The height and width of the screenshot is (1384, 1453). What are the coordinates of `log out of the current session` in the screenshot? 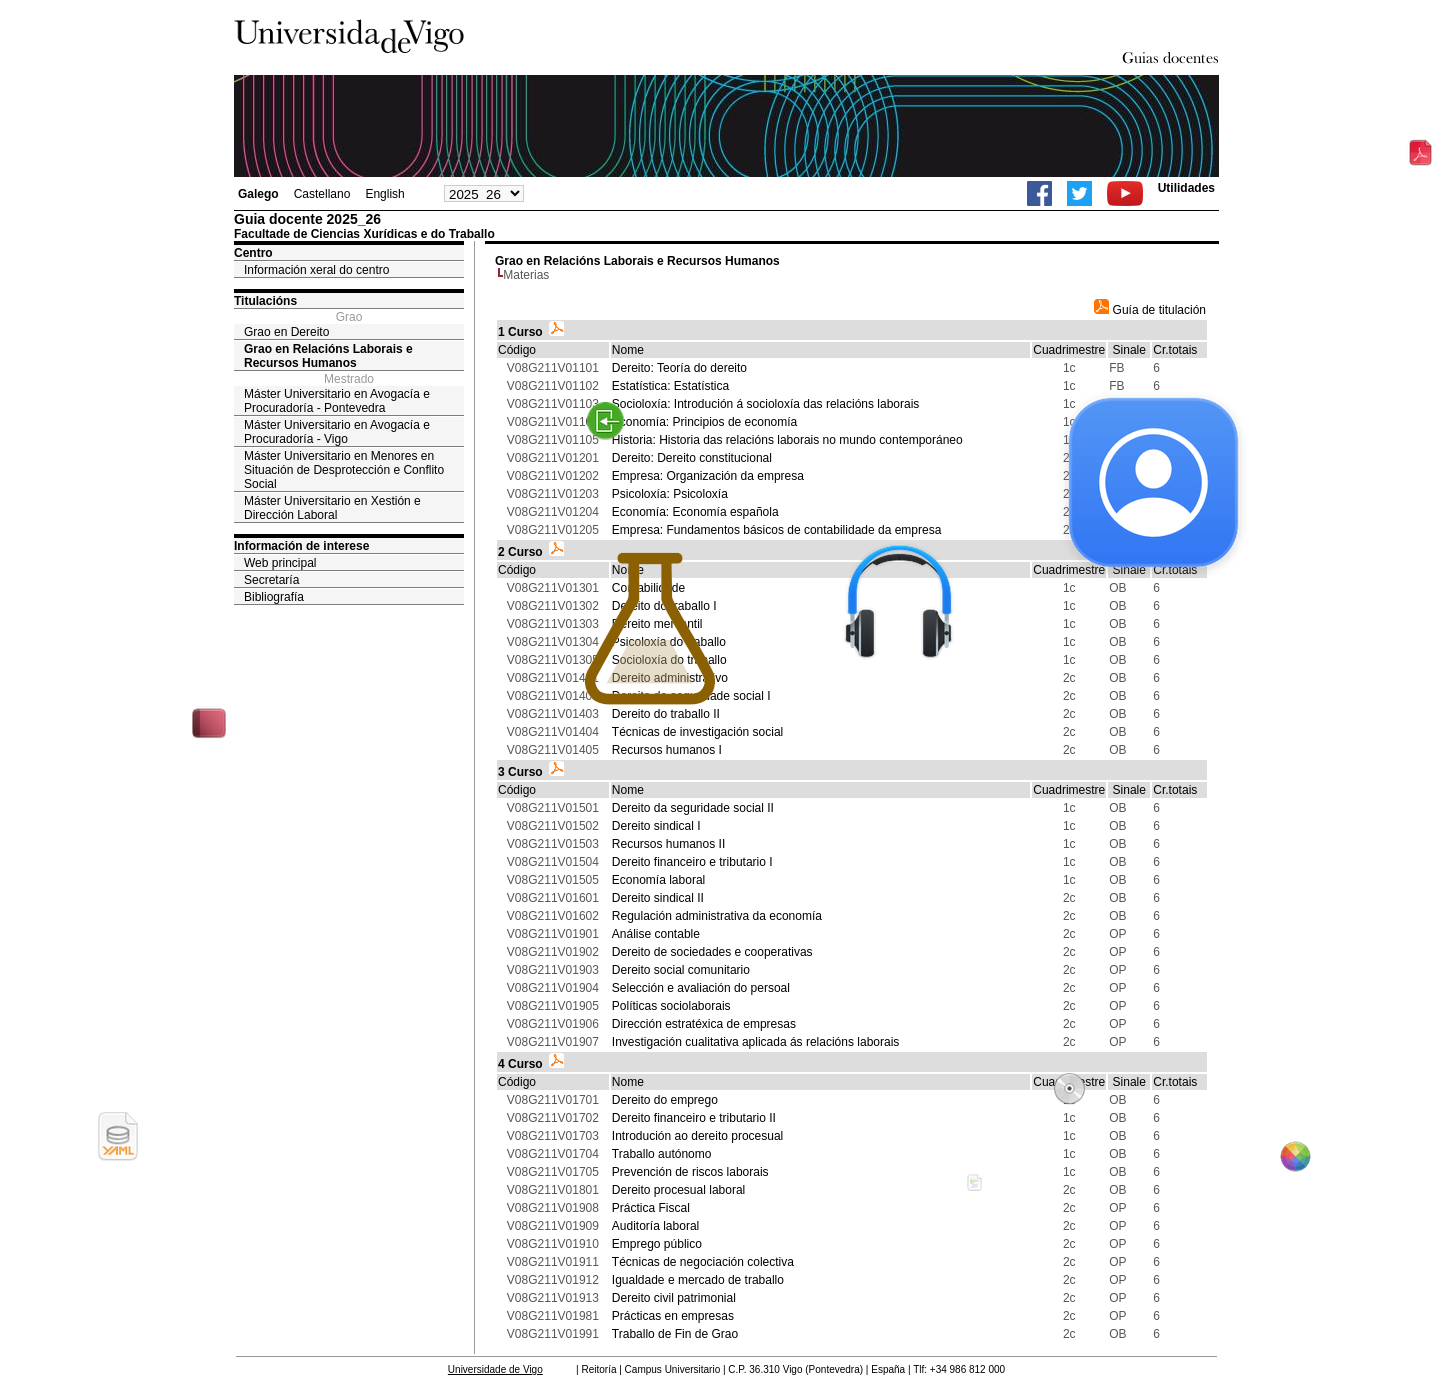 It's located at (606, 421).